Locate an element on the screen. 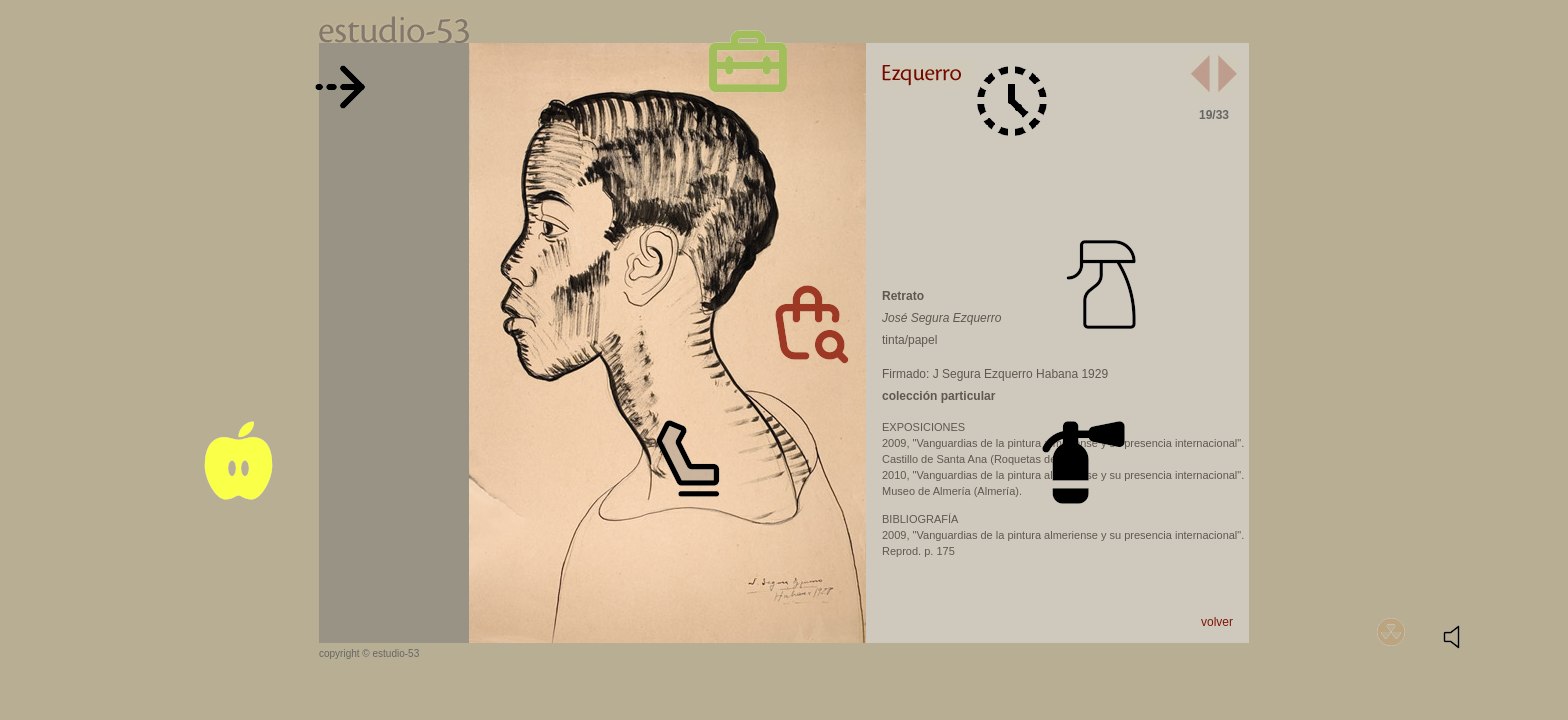  access cleaning or household supplies is located at coordinates (1104, 284).